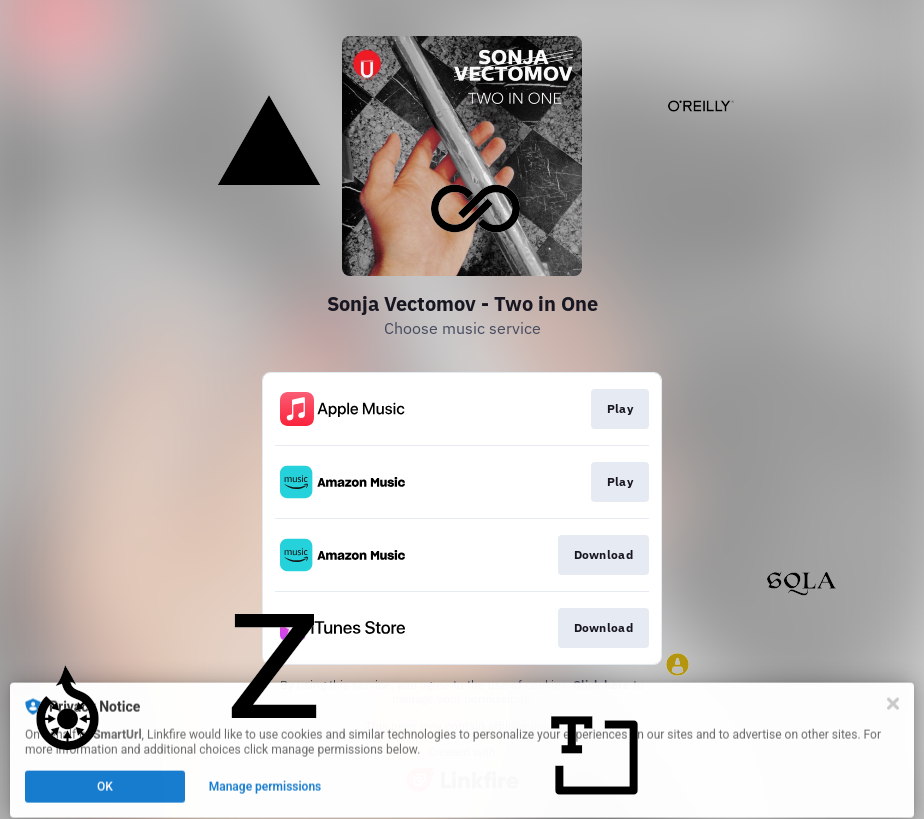 The image size is (924, 819). What do you see at coordinates (269, 140) in the screenshot?
I see `vercel logo` at bounding box center [269, 140].